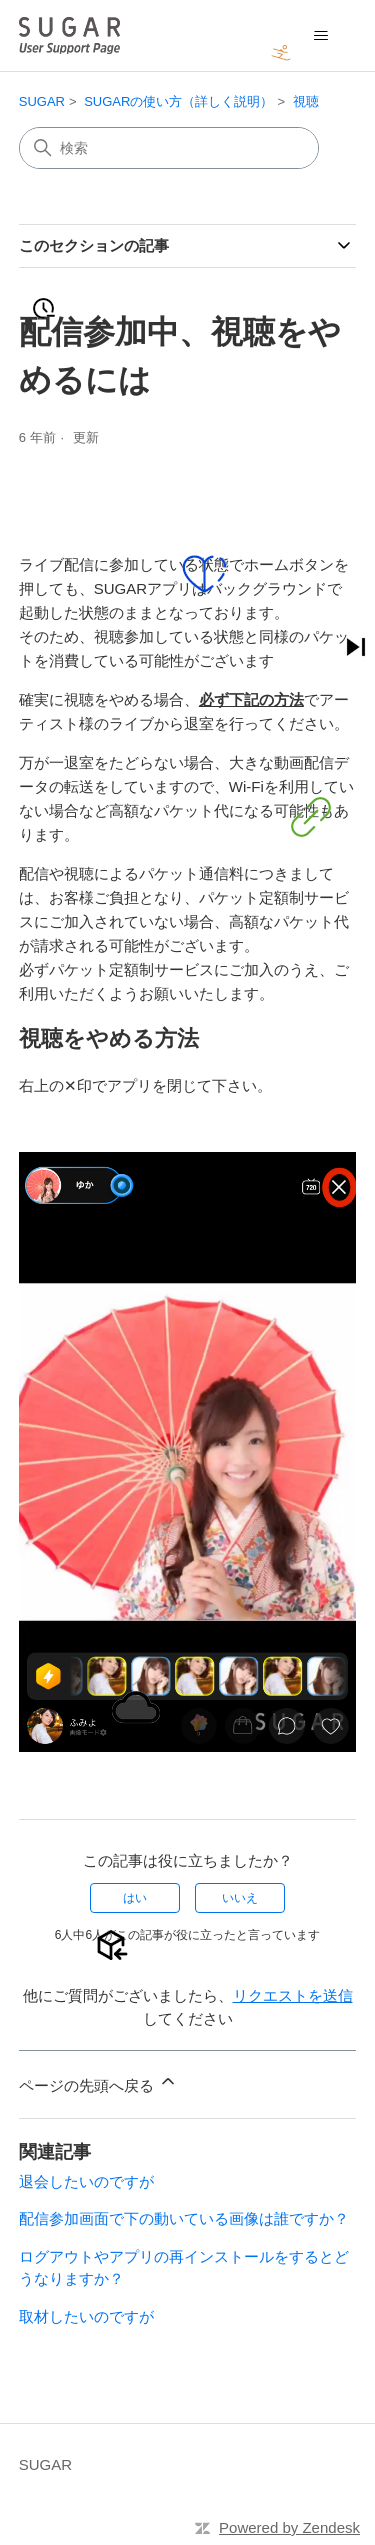  Describe the element at coordinates (311, 817) in the screenshot. I see `copy or share a link` at that location.